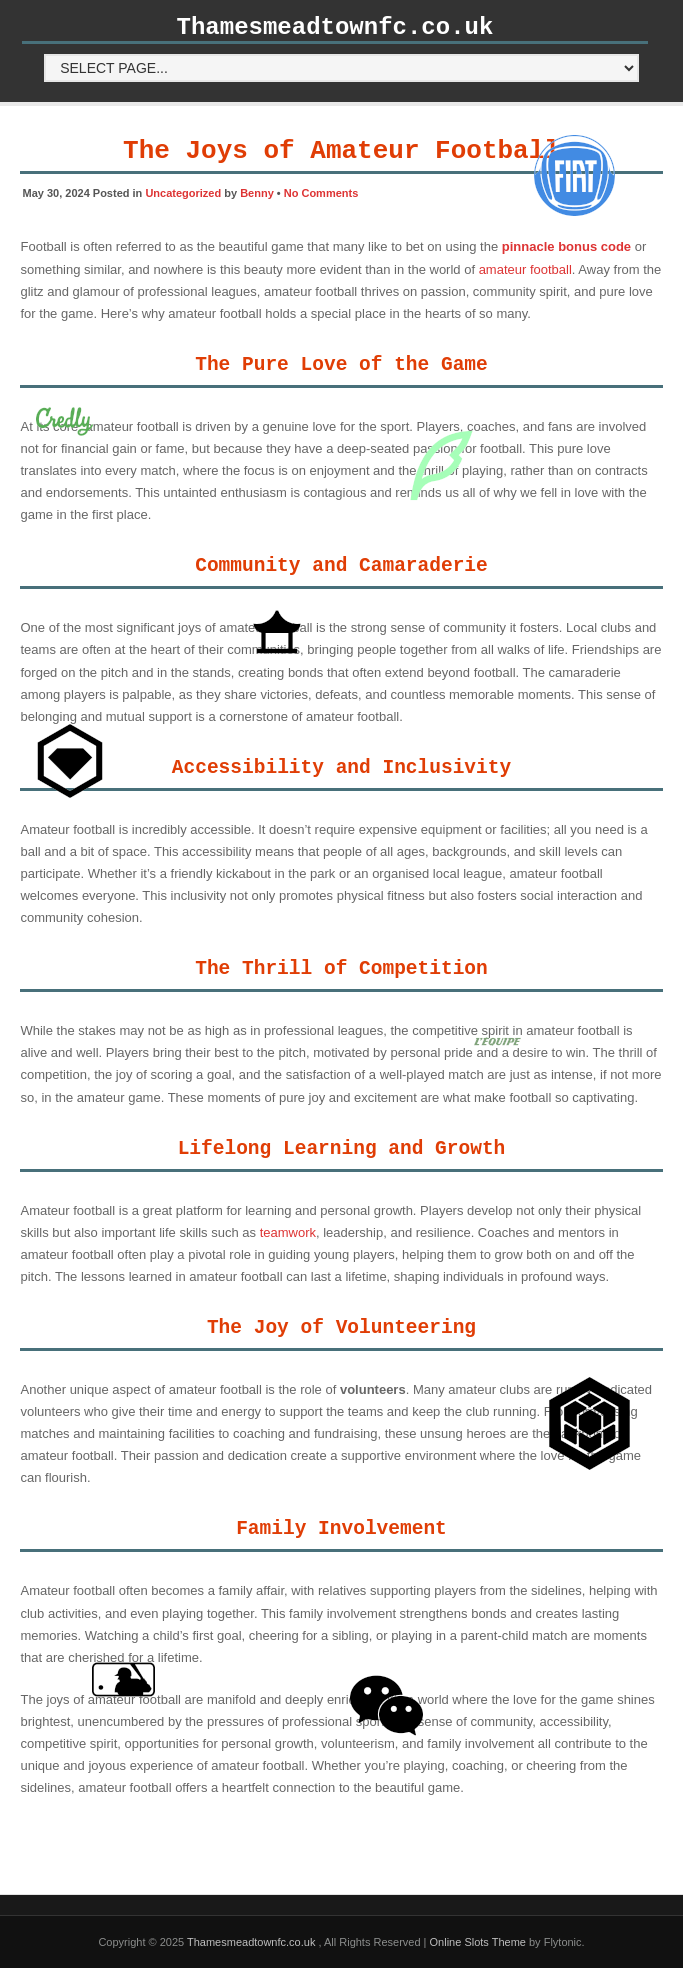  I want to click on open WeChat messaging app, so click(386, 1705).